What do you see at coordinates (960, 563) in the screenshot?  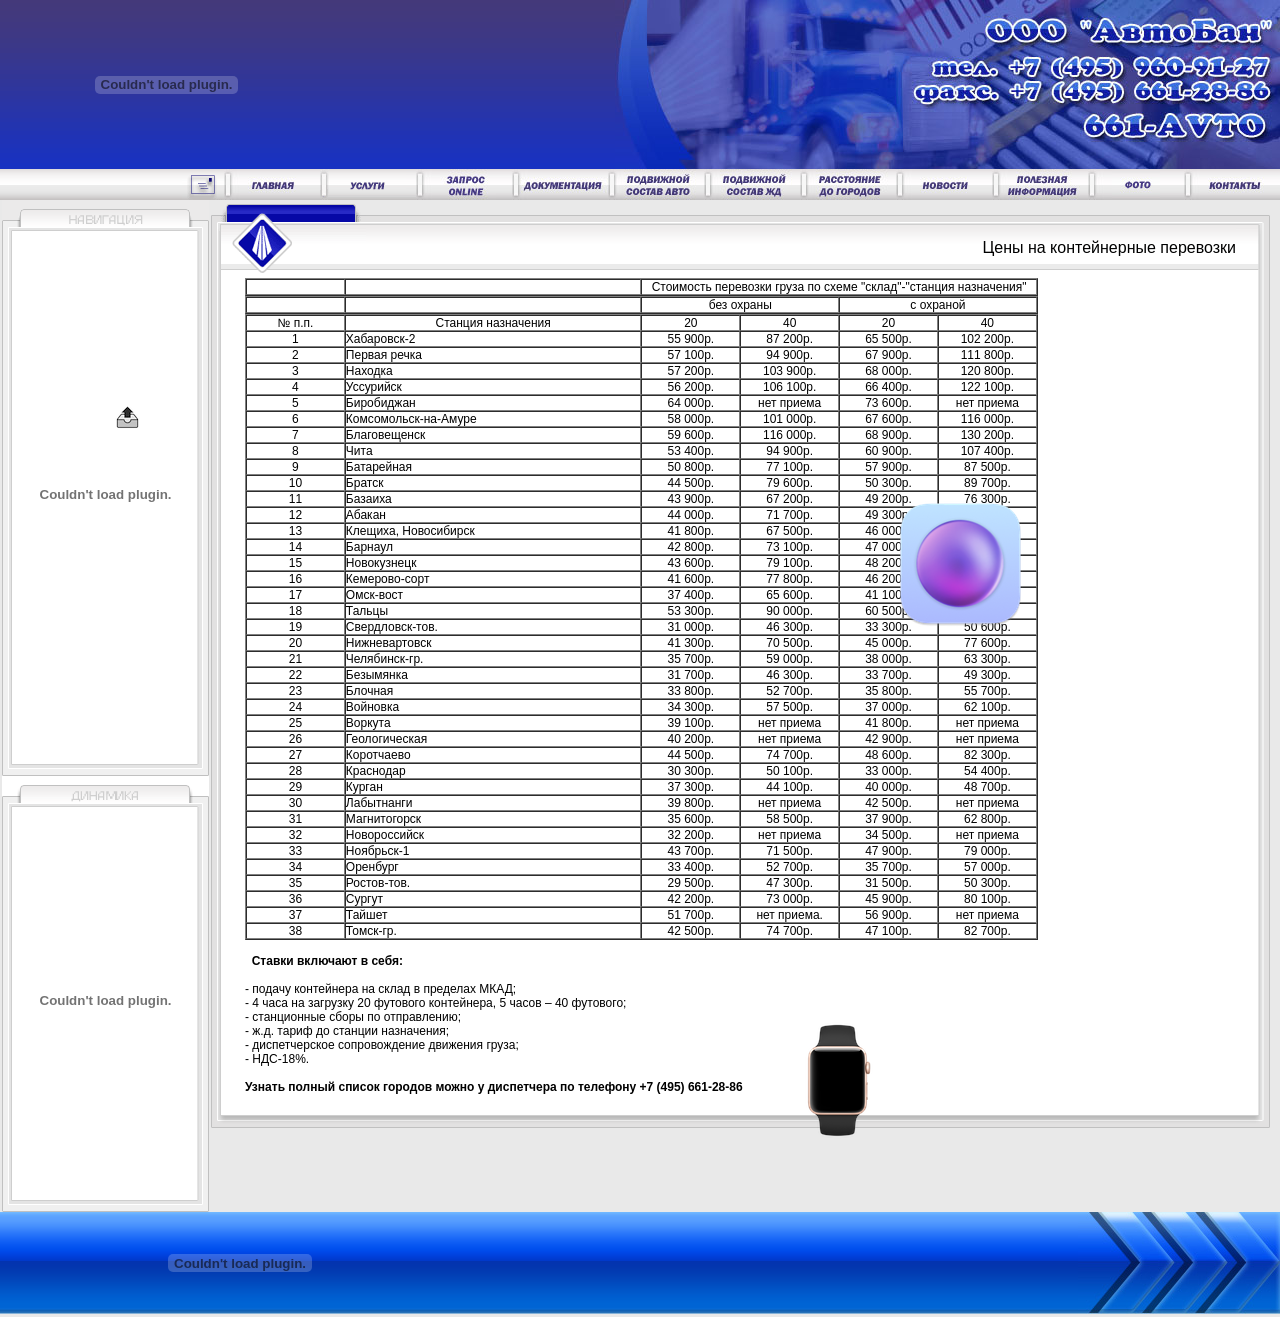 I see `open OrbStack container management app` at bounding box center [960, 563].